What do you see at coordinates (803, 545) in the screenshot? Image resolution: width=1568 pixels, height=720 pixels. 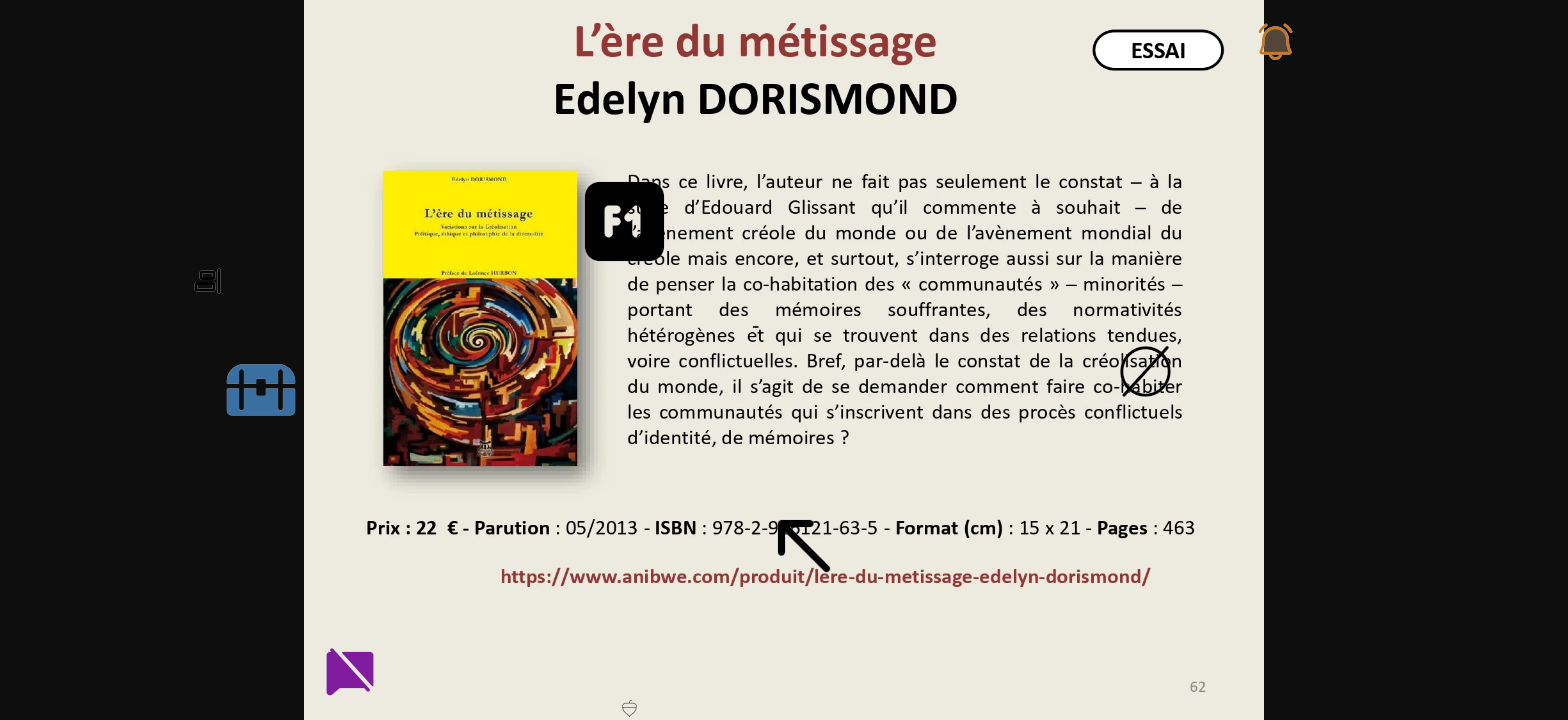 I see `navigate to the northwest direction` at bounding box center [803, 545].